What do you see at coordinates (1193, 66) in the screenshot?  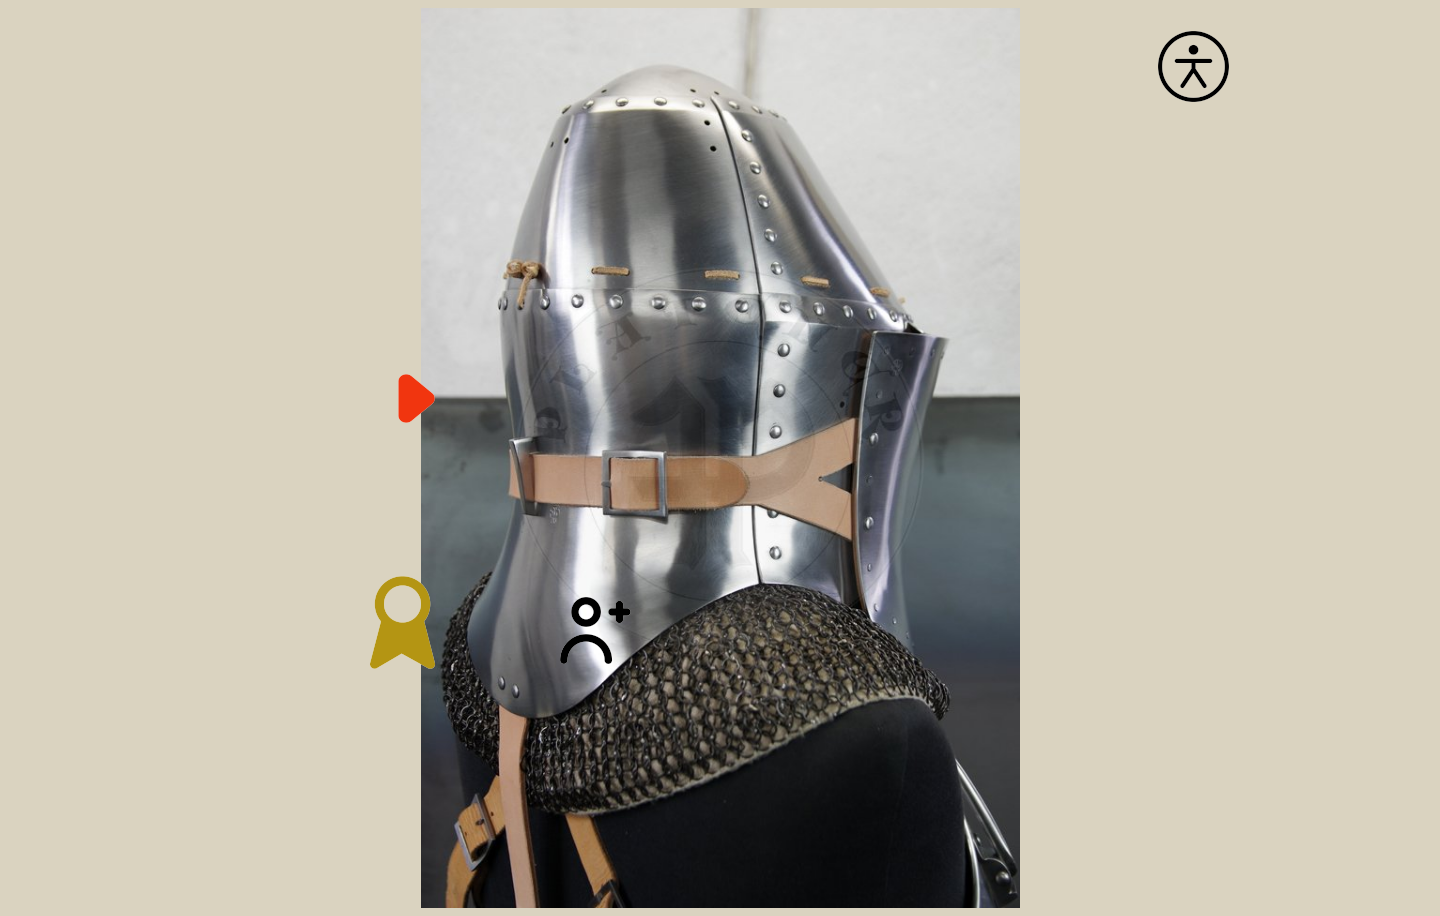 I see `view user profile` at bounding box center [1193, 66].